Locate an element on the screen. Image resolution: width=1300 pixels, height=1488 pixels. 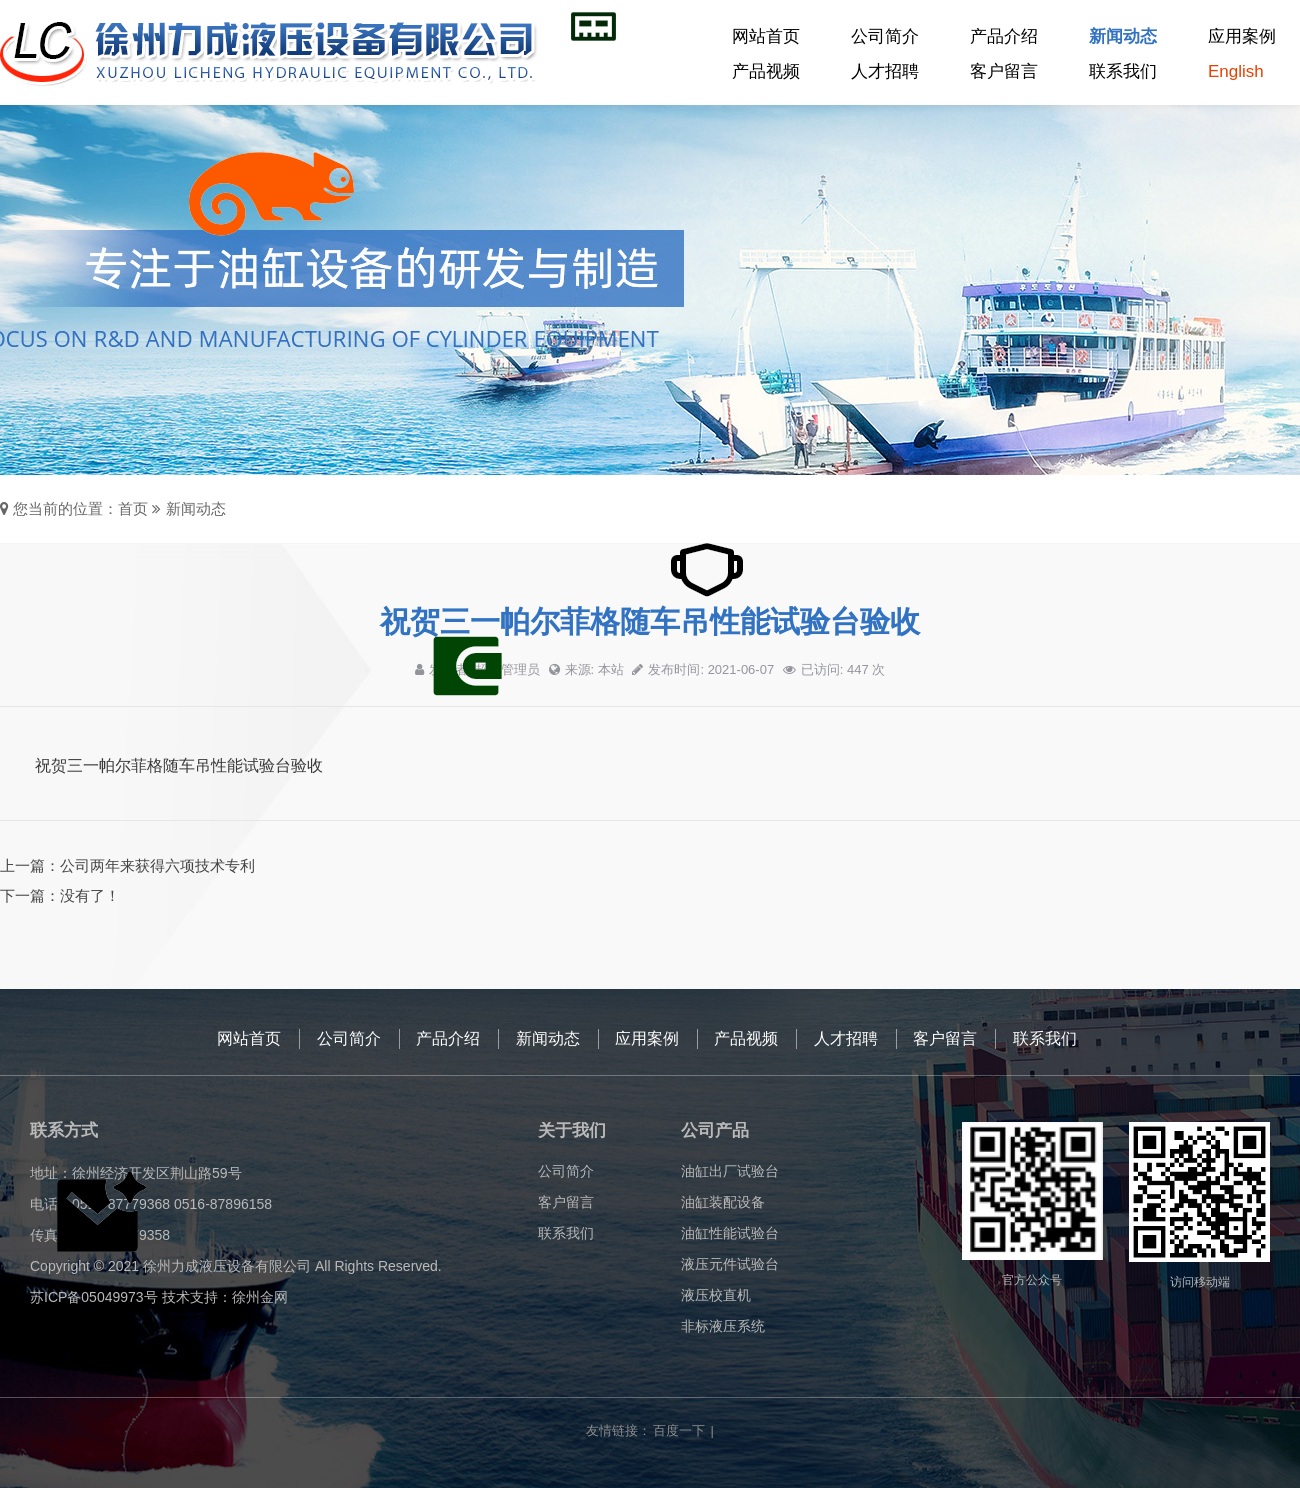
access AI-powered email features is located at coordinates (97, 1215).